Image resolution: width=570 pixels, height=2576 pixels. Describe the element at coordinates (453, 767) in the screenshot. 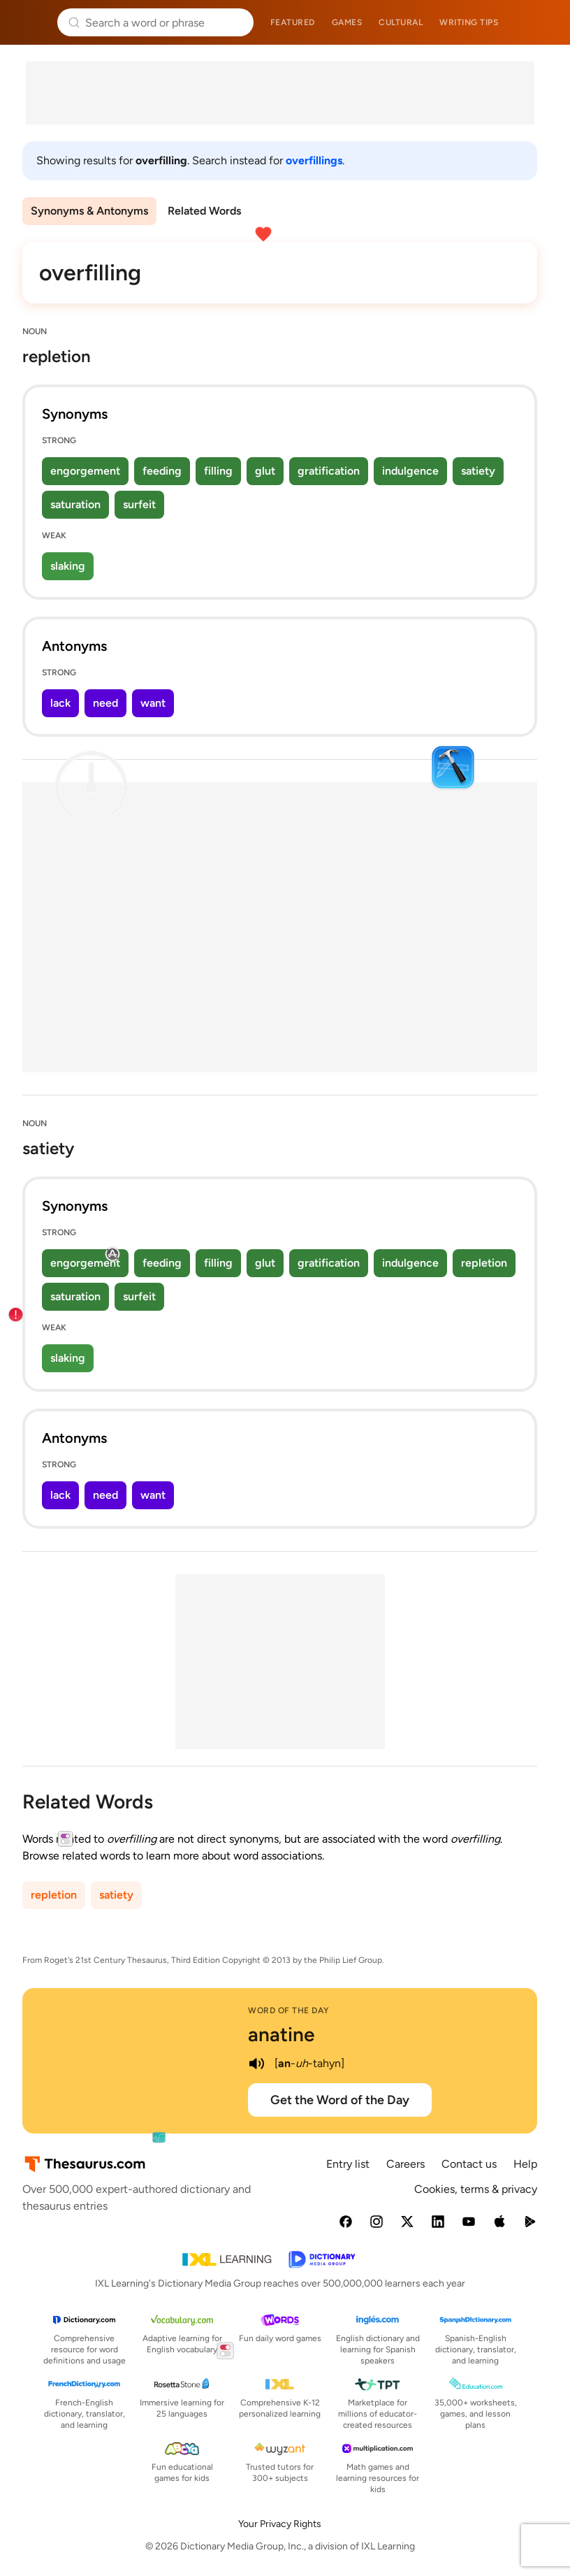

I see `open jockey media player app` at that location.